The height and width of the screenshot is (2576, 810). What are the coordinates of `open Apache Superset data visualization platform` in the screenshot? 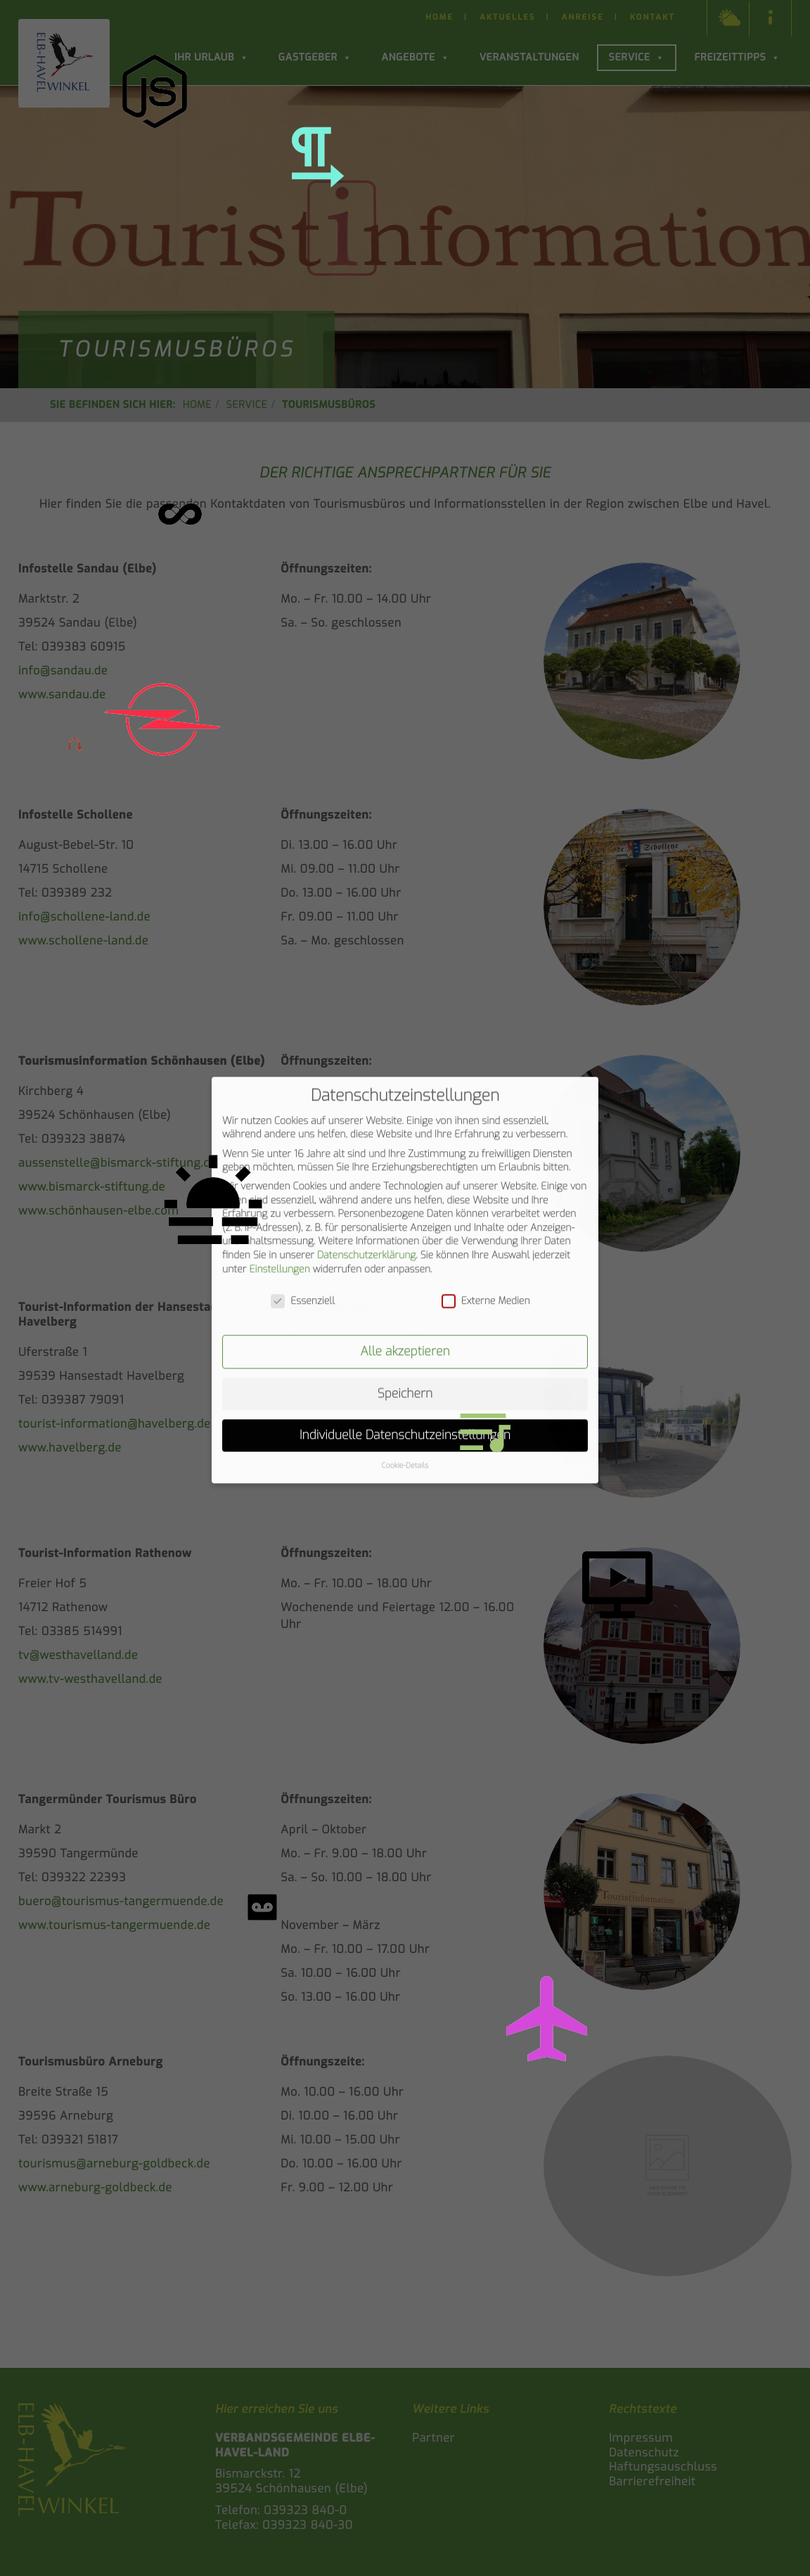 It's located at (180, 514).